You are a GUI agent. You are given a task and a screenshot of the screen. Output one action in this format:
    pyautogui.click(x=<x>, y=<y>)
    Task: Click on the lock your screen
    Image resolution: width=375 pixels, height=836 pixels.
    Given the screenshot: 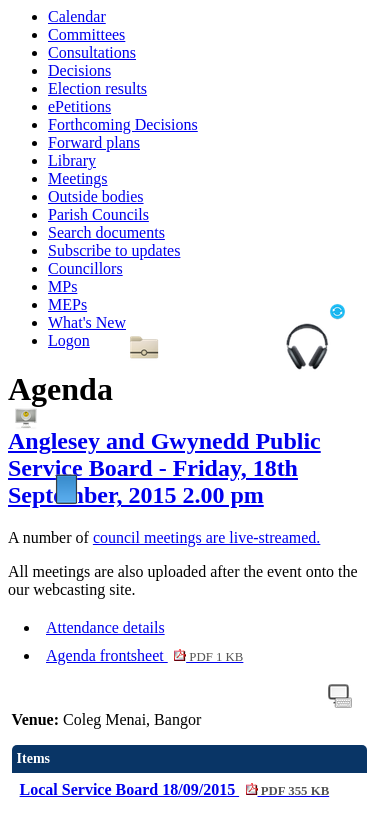 What is the action you would take?
    pyautogui.click(x=26, y=418)
    